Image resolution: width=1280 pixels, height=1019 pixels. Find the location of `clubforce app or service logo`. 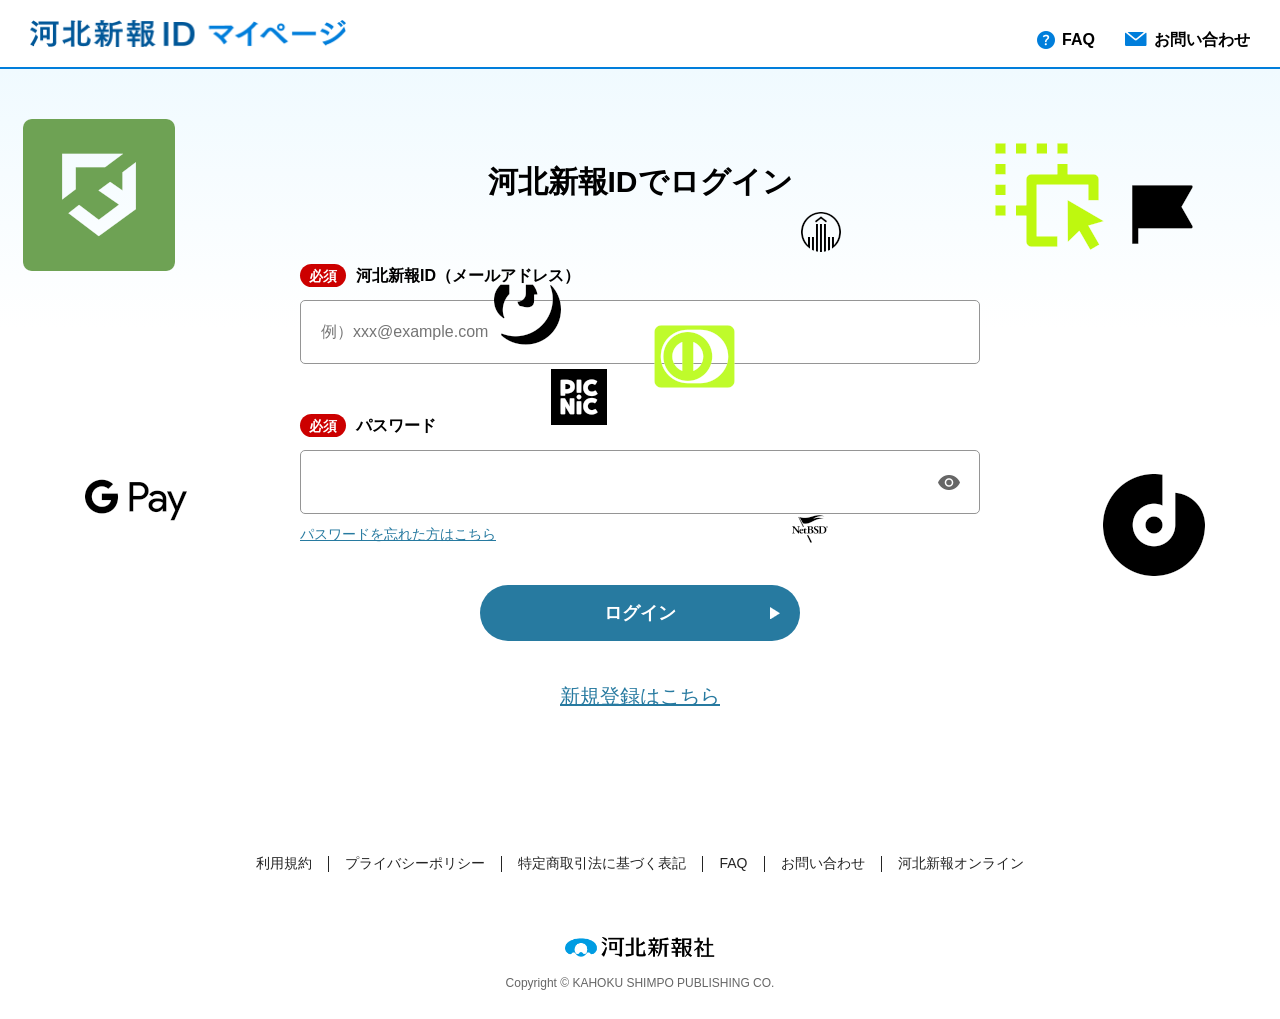

clubforce app or service logo is located at coordinates (99, 195).